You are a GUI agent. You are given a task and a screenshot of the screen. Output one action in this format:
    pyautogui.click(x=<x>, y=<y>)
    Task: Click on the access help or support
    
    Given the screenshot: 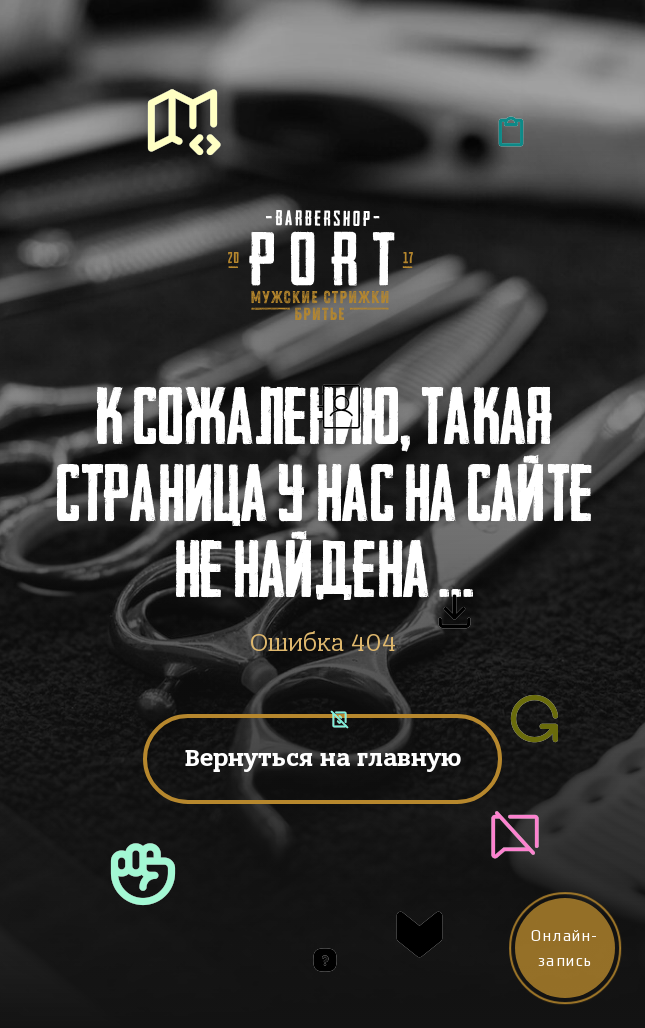 What is the action you would take?
    pyautogui.click(x=325, y=960)
    